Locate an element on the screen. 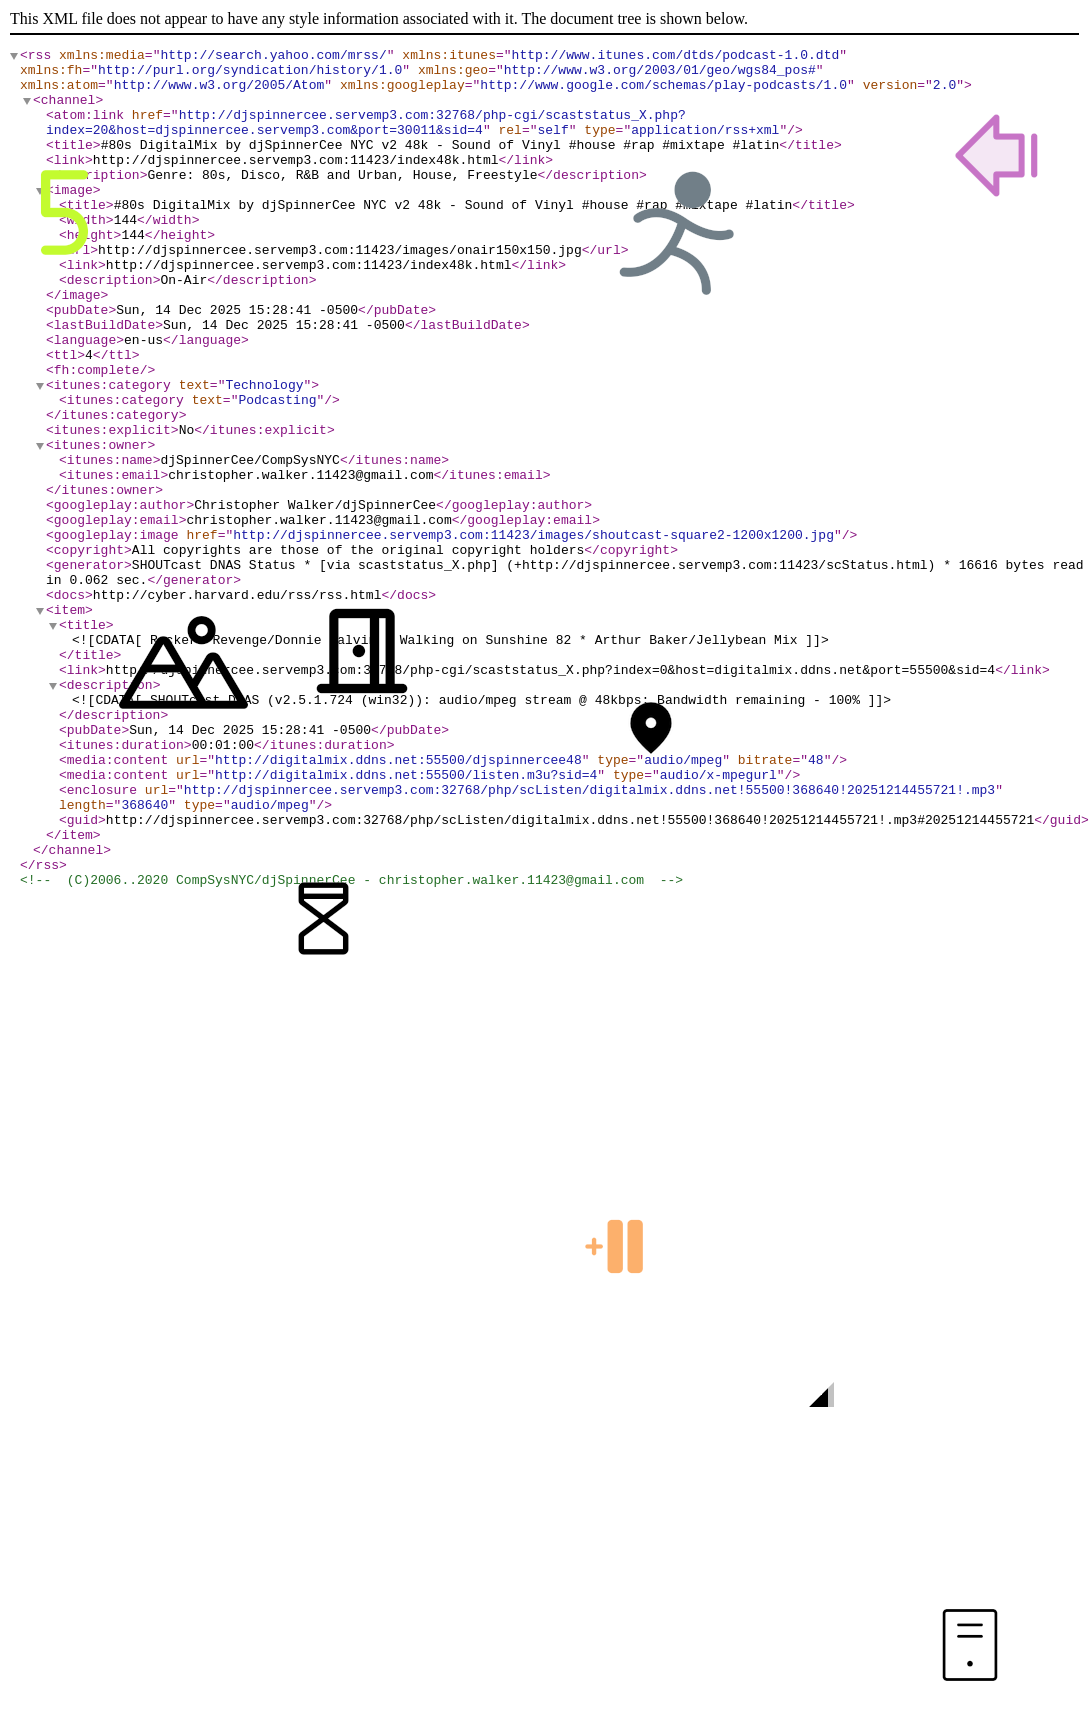  indicates current cellular network signal strength is located at coordinates (821, 1394).